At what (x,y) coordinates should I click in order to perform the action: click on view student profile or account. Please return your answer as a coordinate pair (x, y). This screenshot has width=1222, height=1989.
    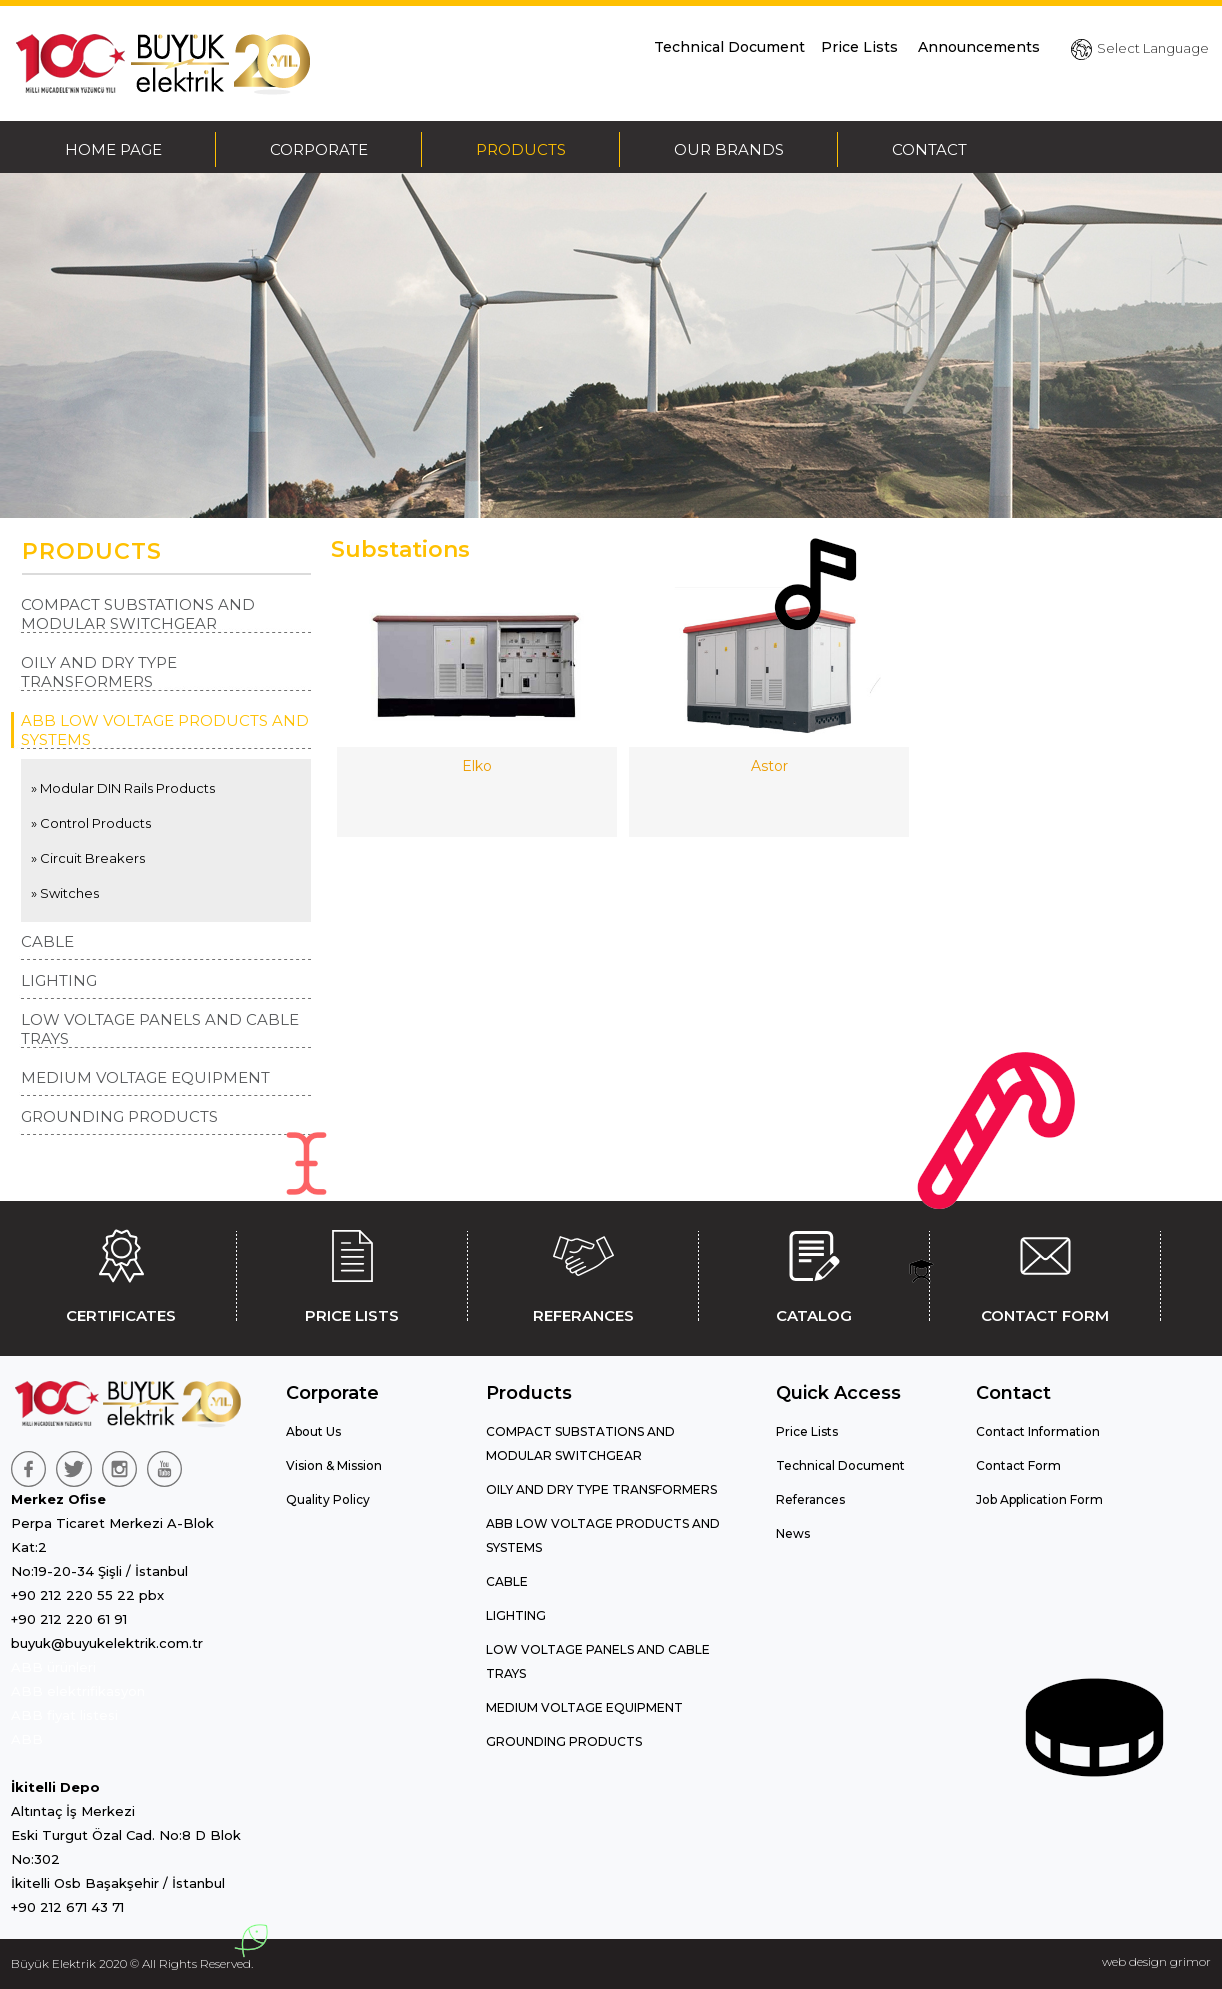
    Looking at the image, I should click on (921, 1271).